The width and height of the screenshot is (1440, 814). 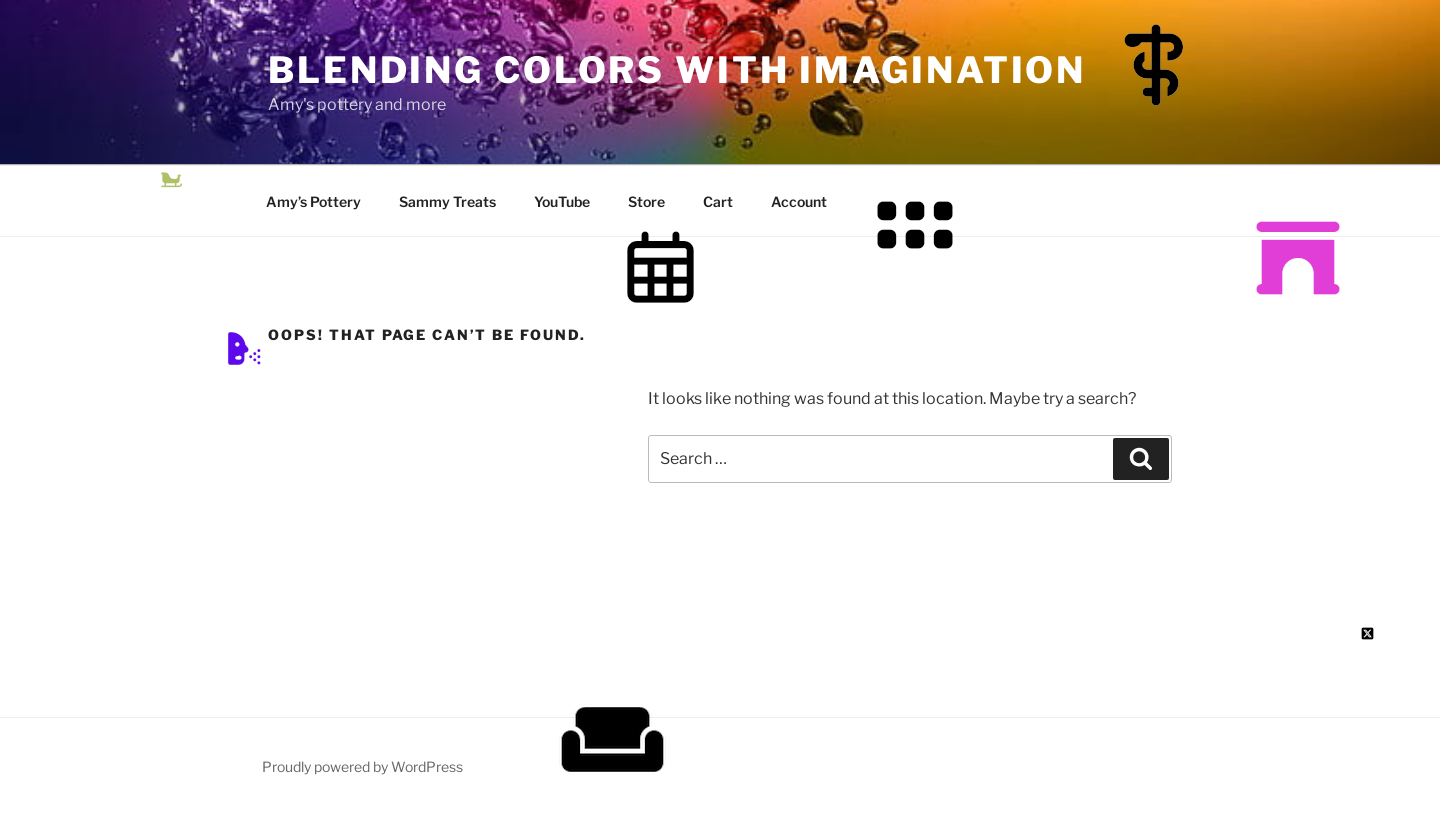 I want to click on open X (formerly Twitter) app, so click(x=1367, y=633).